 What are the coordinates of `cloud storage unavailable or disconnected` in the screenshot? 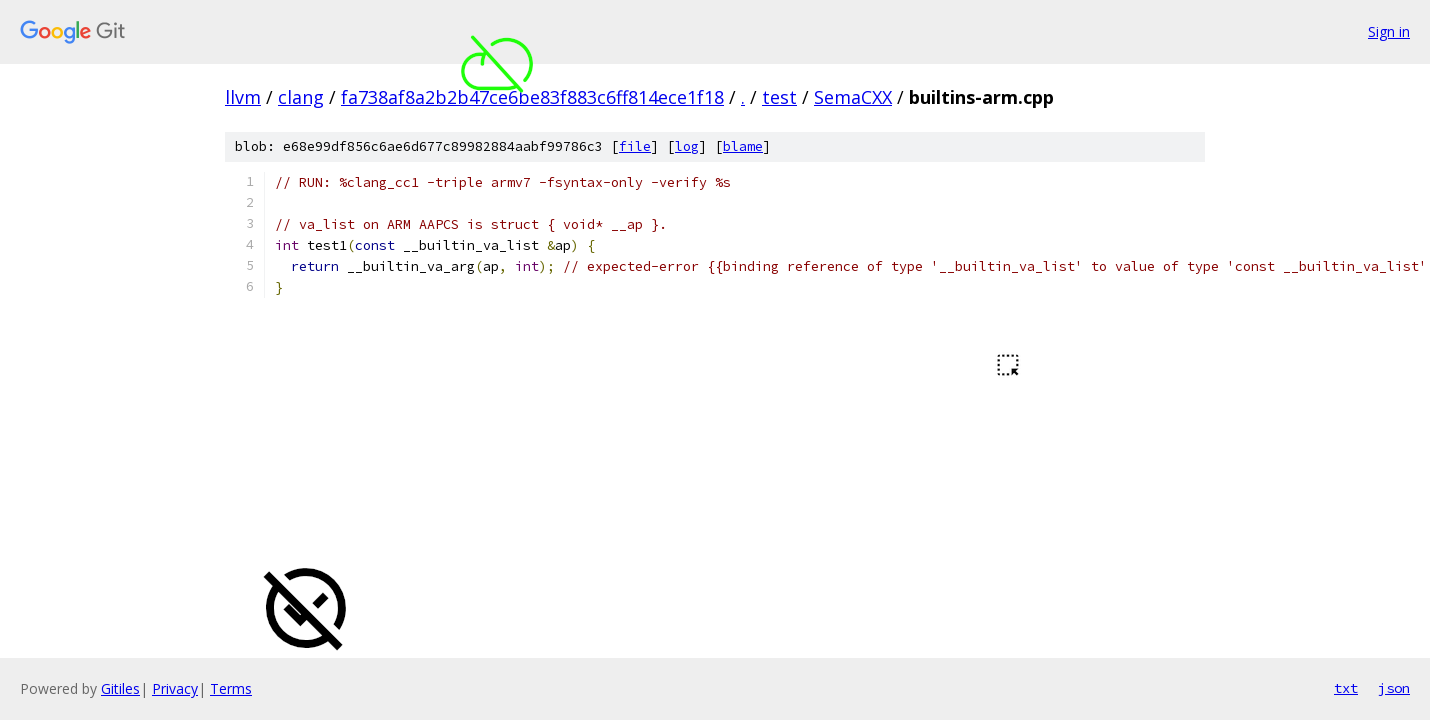 It's located at (497, 64).